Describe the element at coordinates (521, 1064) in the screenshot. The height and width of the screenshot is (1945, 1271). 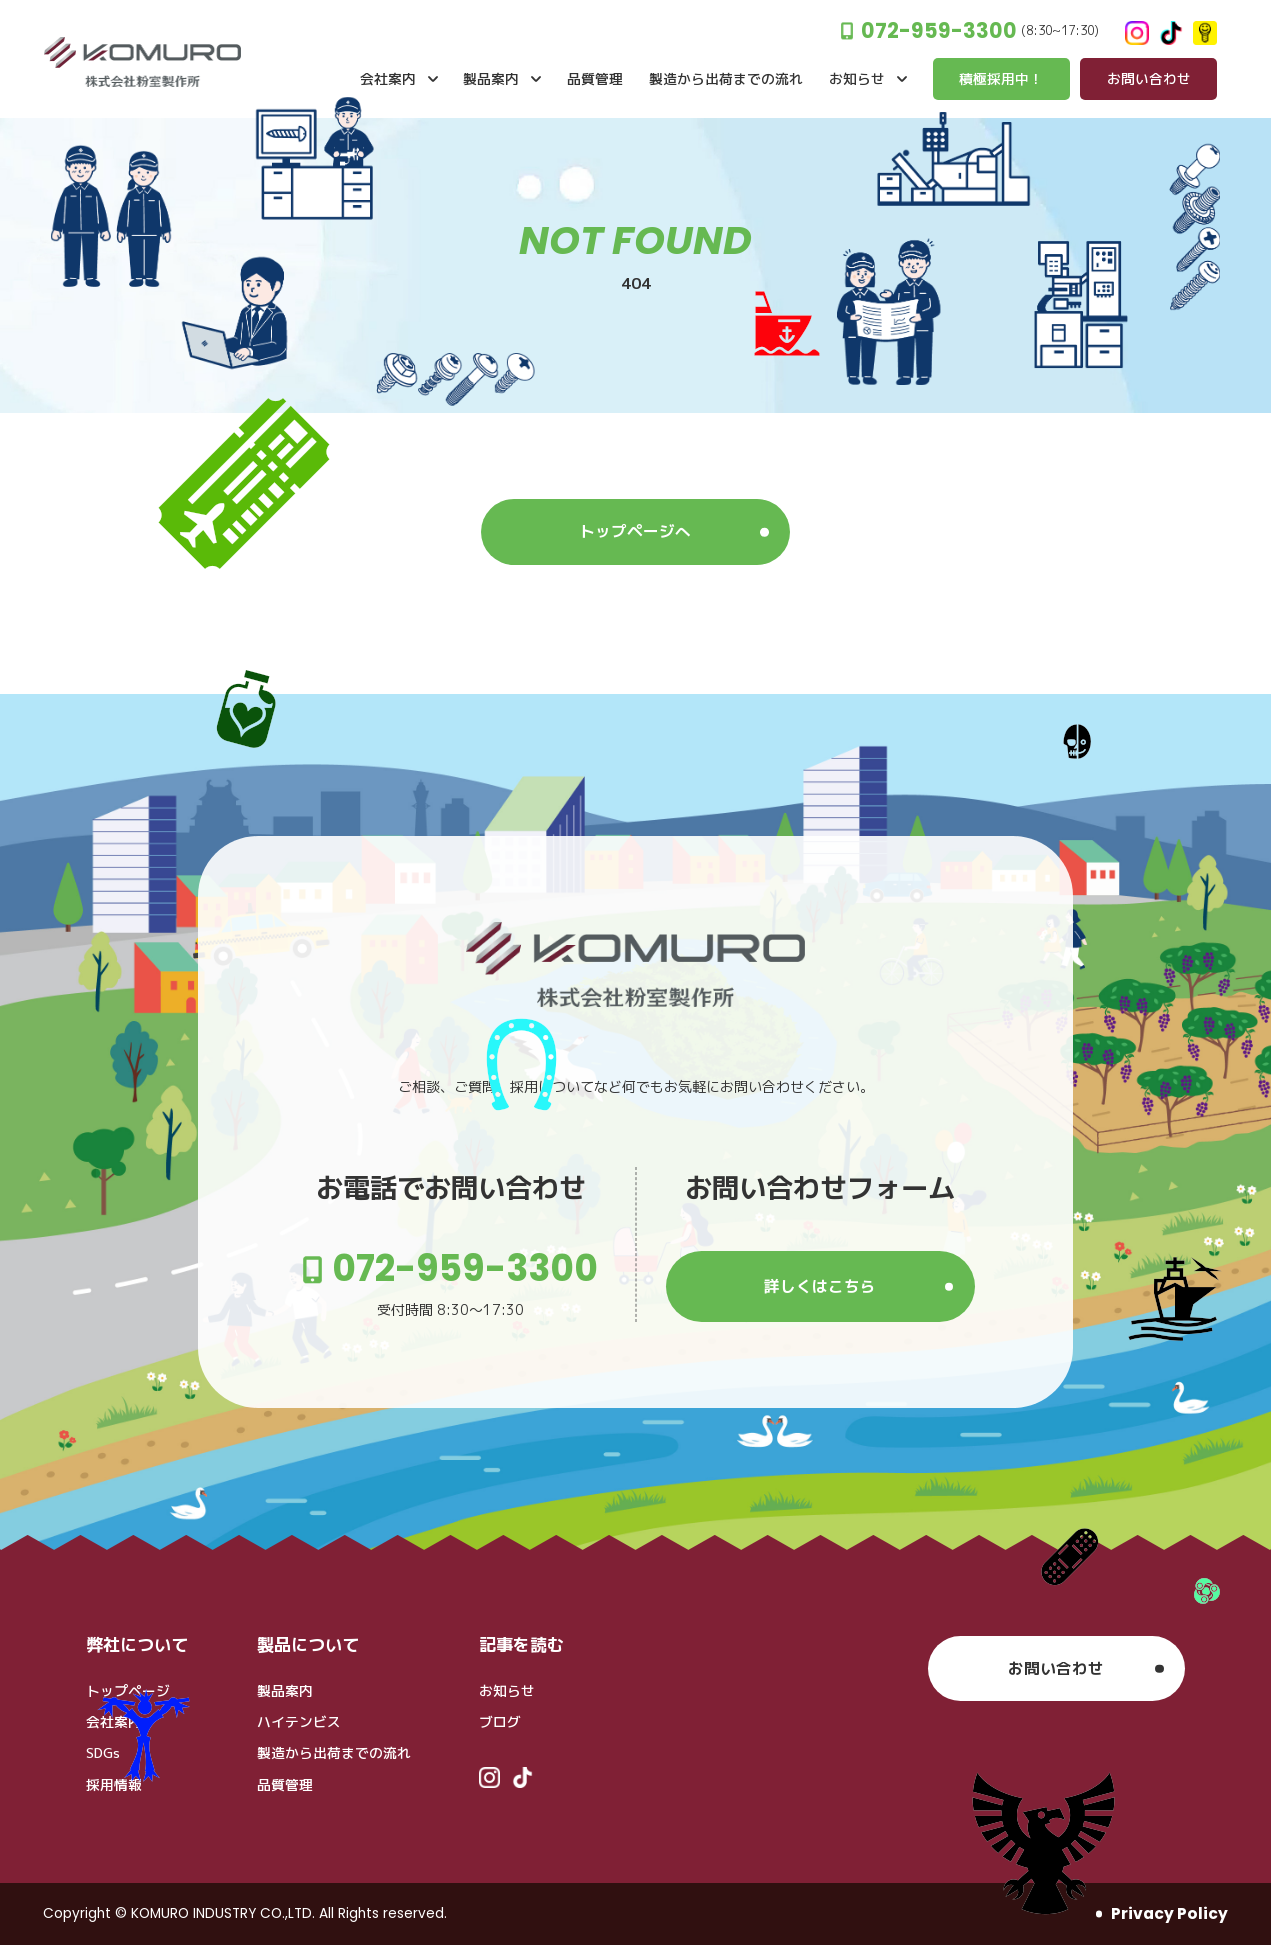
I see `access luck or fortune-related game features` at that location.